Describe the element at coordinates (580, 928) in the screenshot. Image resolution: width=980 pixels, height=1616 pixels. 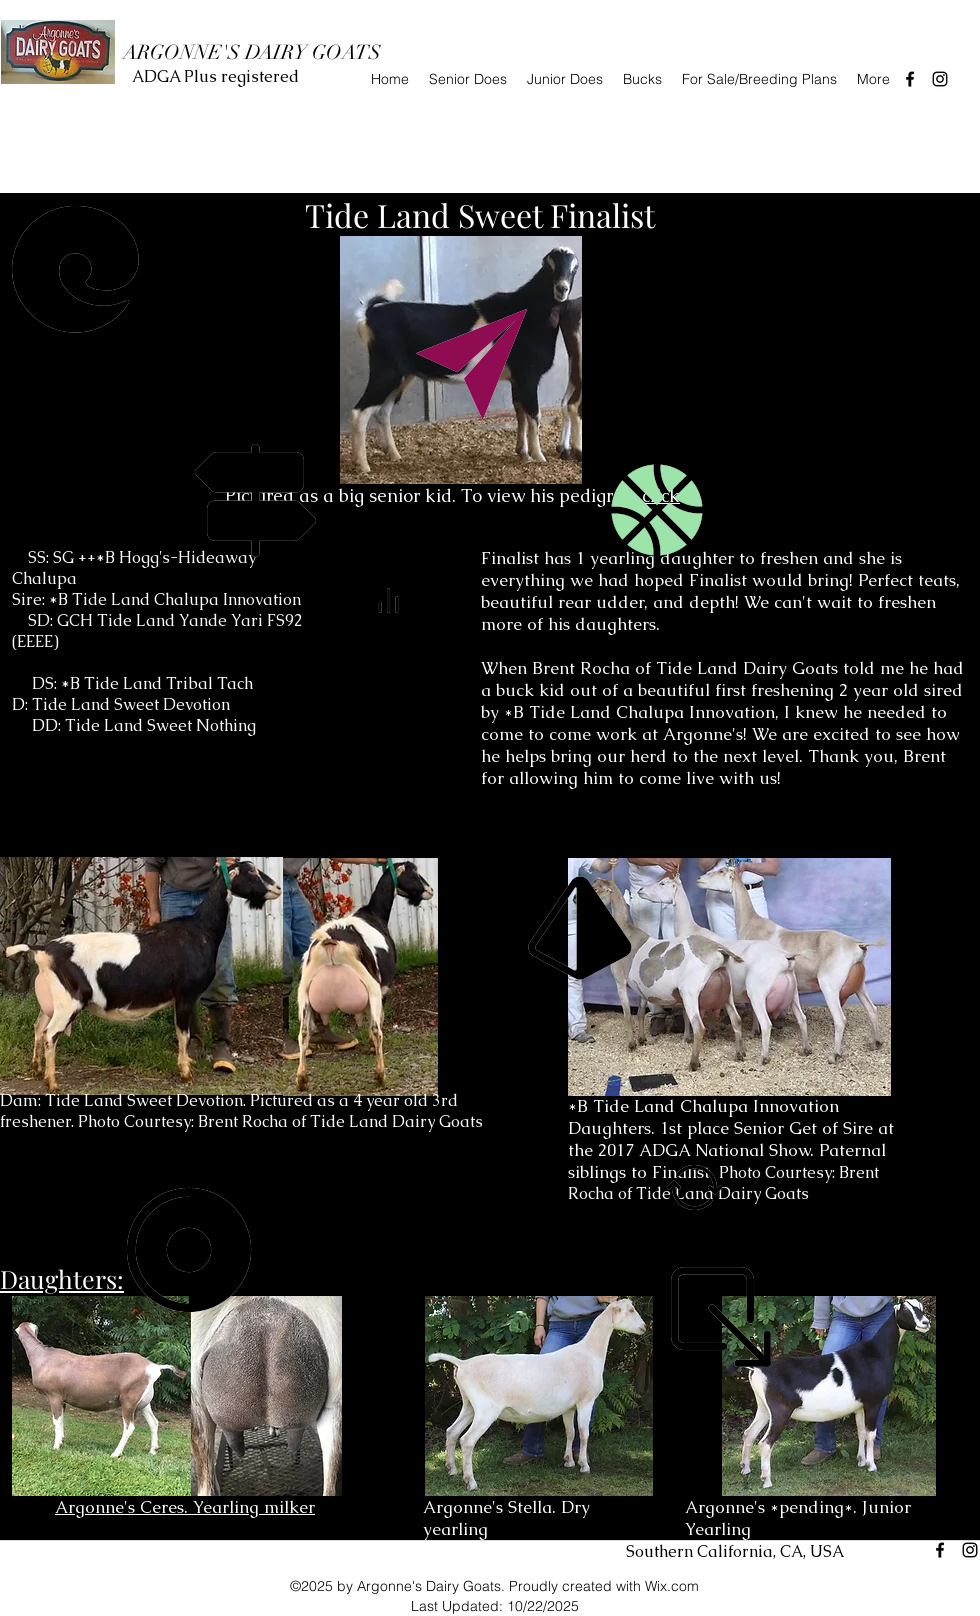
I see `access color or light spectrum settings` at that location.